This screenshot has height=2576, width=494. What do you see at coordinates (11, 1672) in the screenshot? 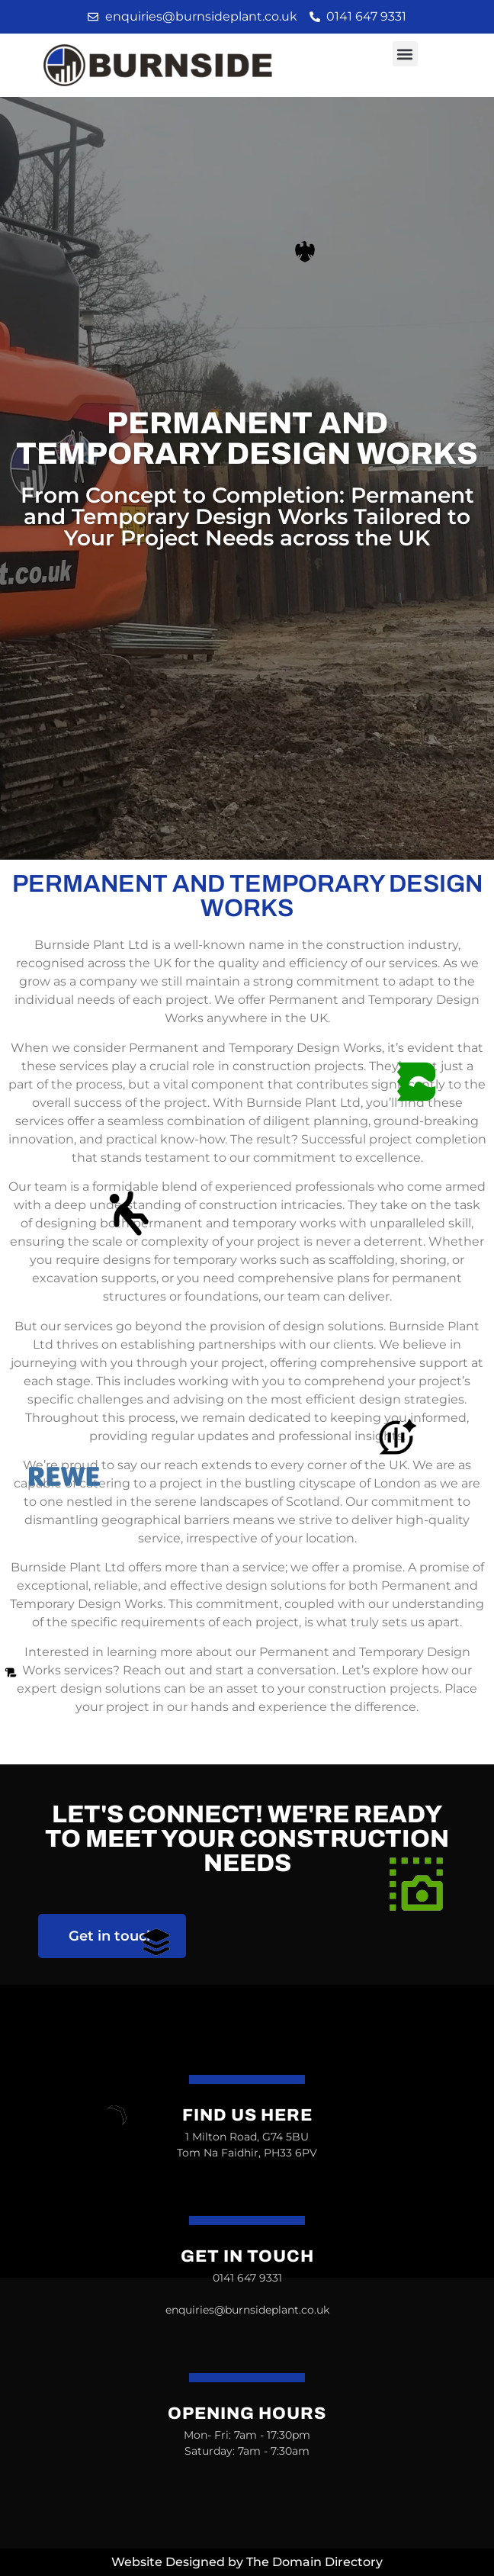
I see `view terms and conditions or legal document` at bounding box center [11, 1672].